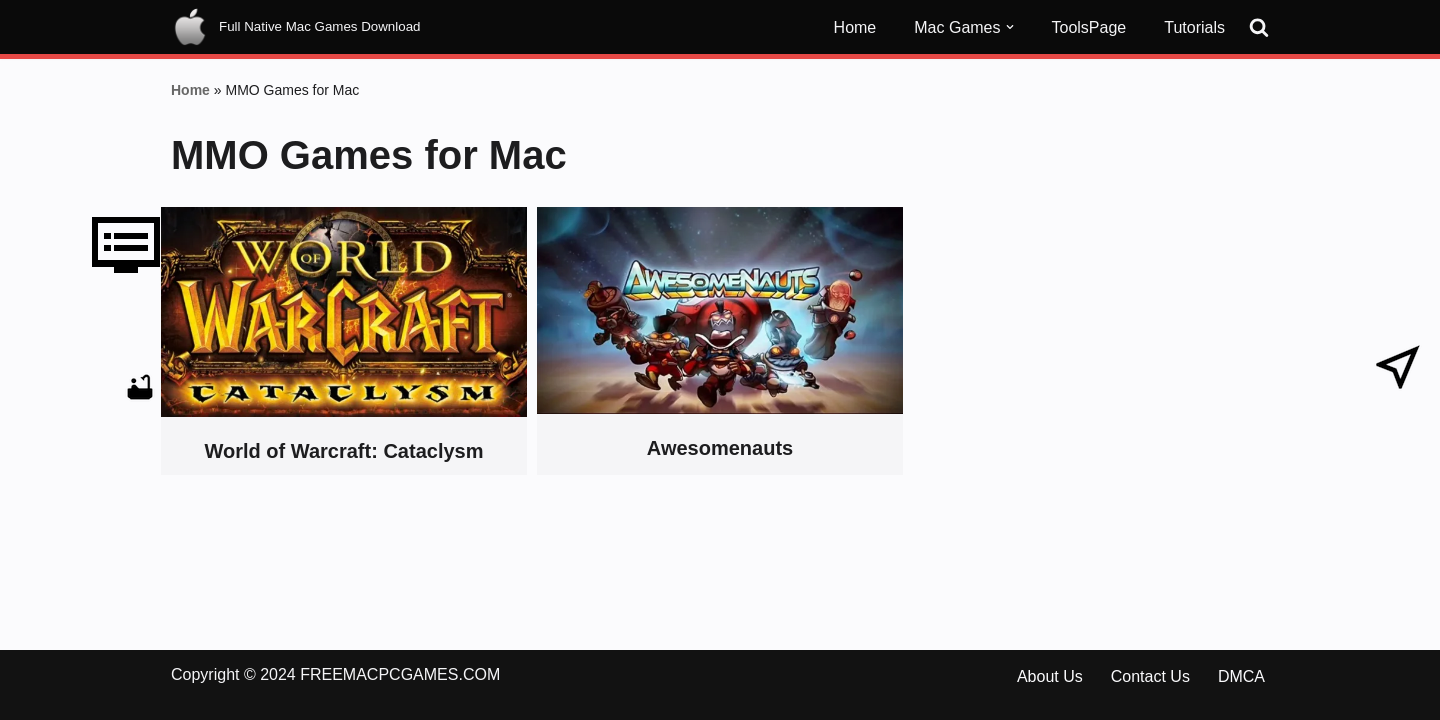 Image resolution: width=1440 pixels, height=720 pixels. I want to click on access DVR or recorded content, so click(126, 245).